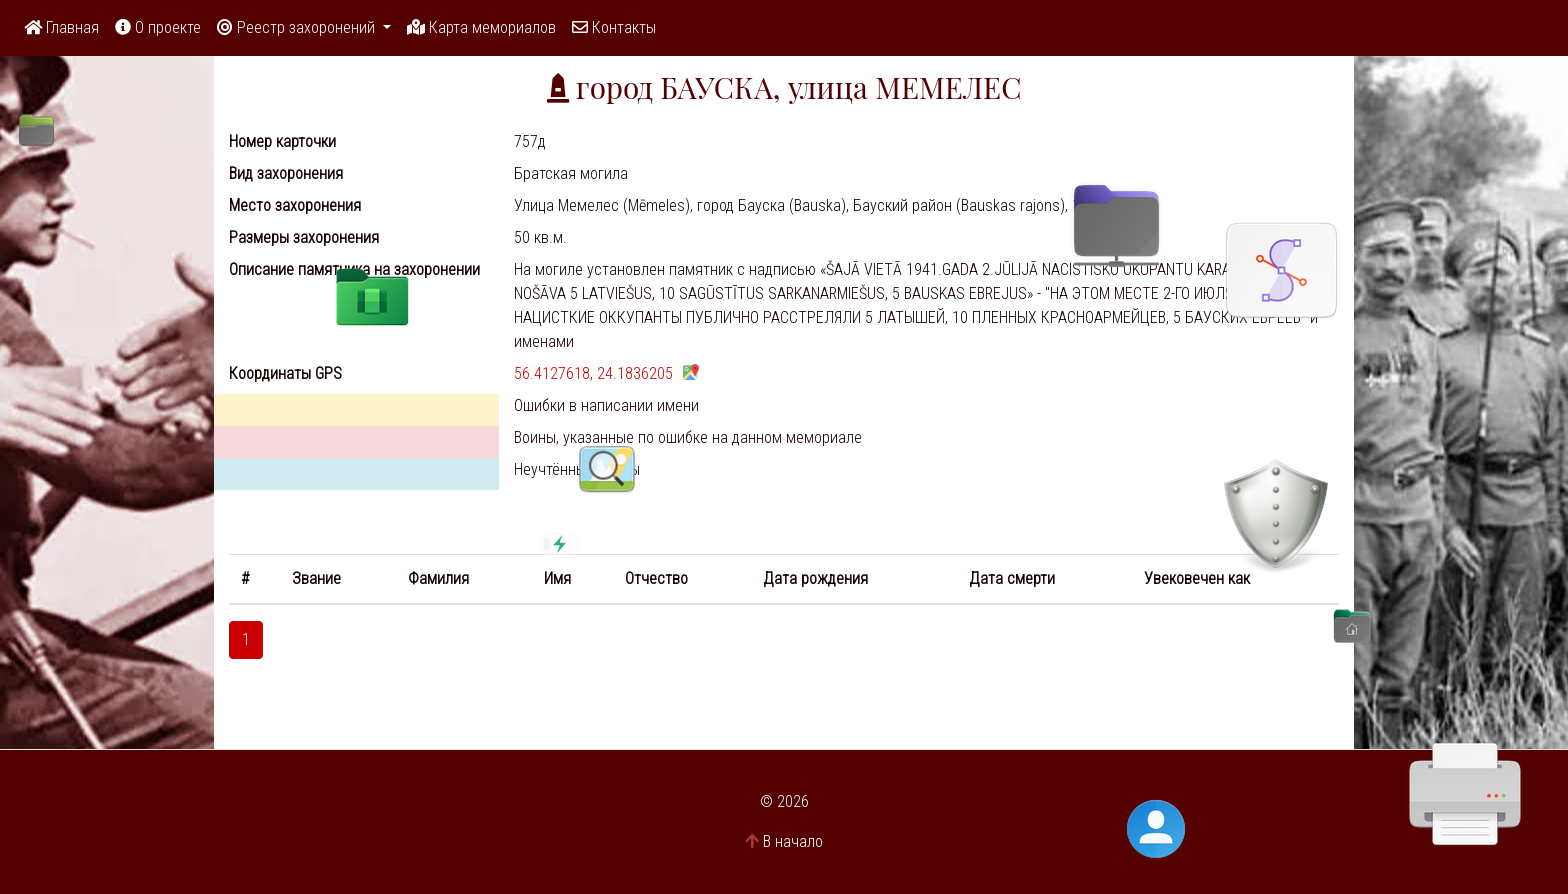 The image size is (1568, 894). What do you see at coordinates (1352, 626) in the screenshot?
I see `open your home folder` at bounding box center [1352, 626].